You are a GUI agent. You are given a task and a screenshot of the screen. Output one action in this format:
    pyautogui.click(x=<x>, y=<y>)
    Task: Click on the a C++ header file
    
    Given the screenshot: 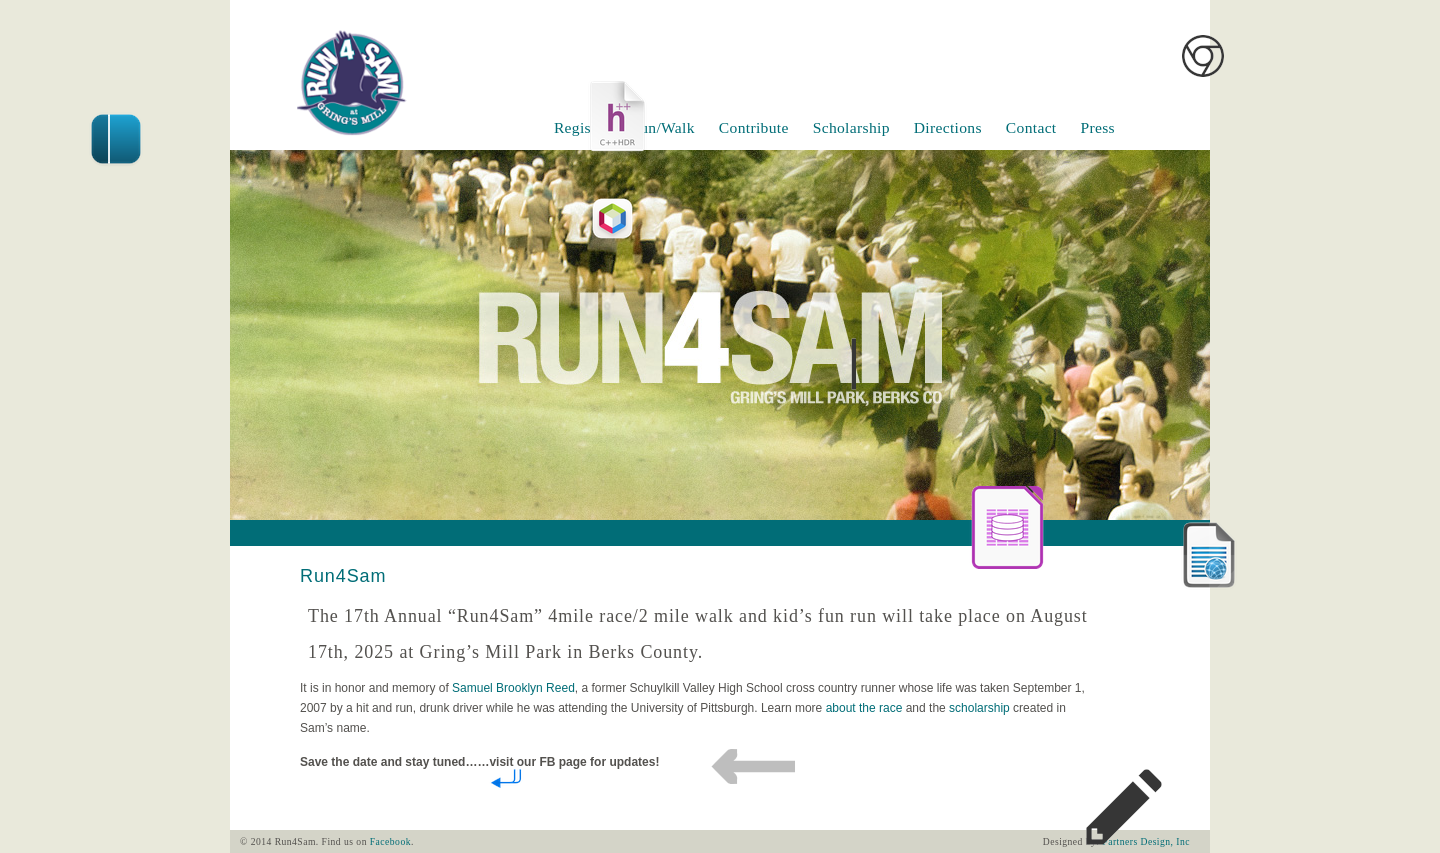 What is the action you would take?
    pyautogui.click(x=617, y=117)
    